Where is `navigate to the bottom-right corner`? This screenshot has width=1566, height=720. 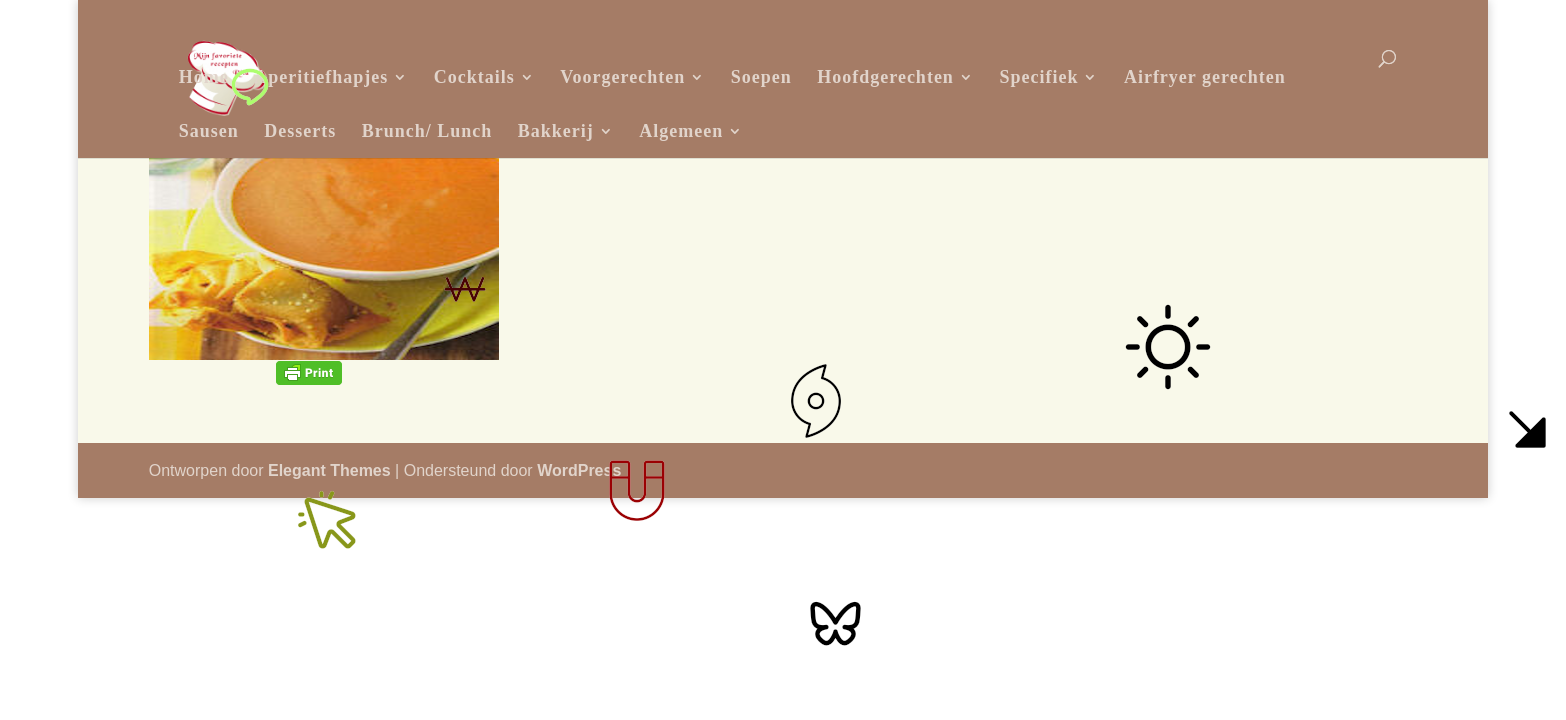
navigate to the bottom-right corner is located at coordinates (1527, 429).